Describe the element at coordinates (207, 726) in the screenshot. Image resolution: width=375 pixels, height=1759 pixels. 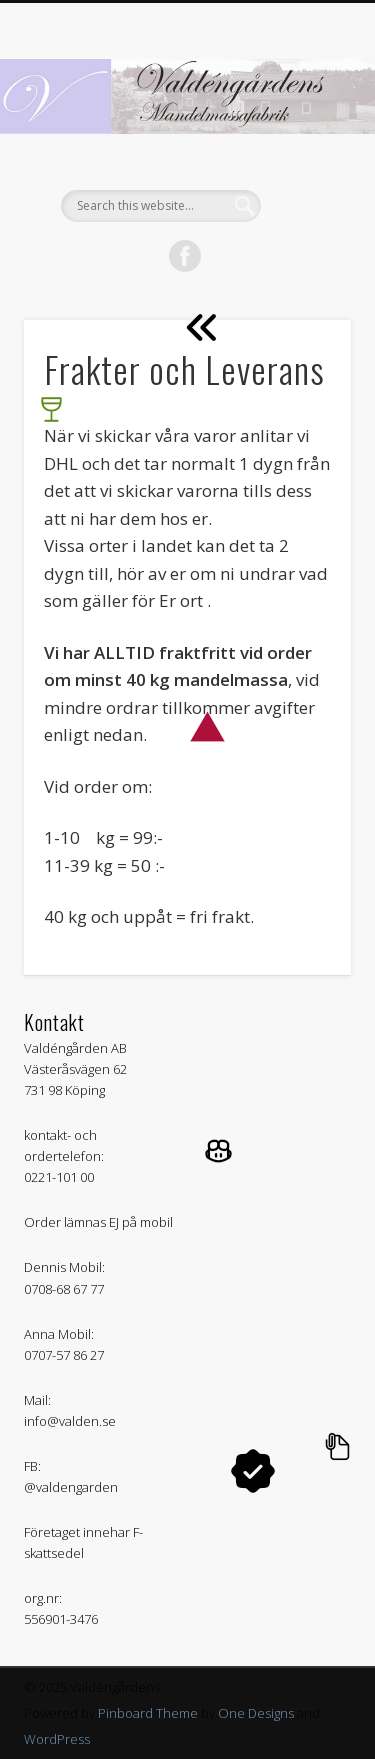
I see `vercel platform logo` at that location.